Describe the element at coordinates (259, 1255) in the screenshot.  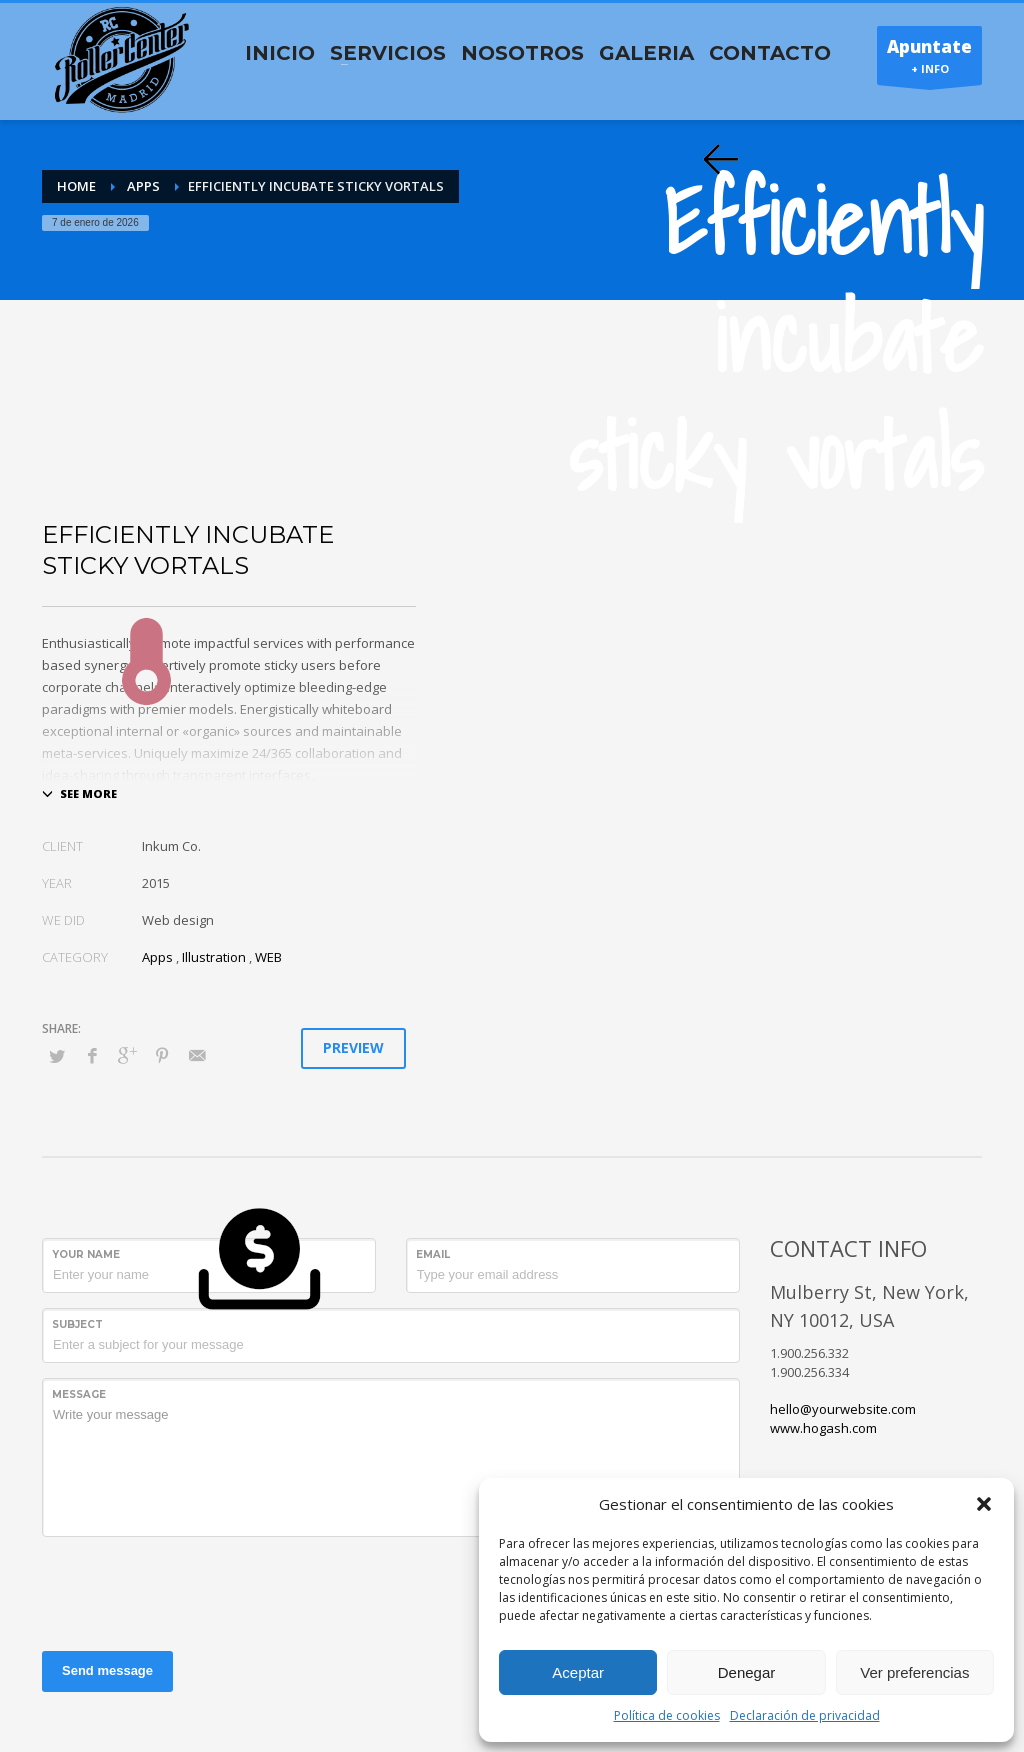
I see `make a donation` at that location.